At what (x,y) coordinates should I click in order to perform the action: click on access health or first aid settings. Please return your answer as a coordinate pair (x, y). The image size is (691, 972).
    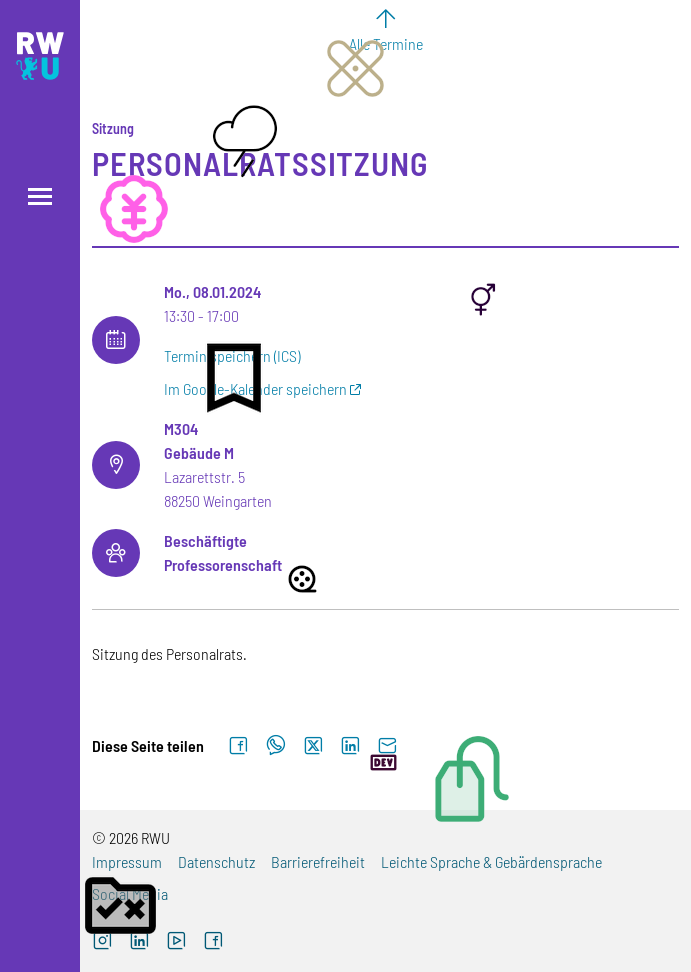
    Looking at the image, I should click on (355, 68).